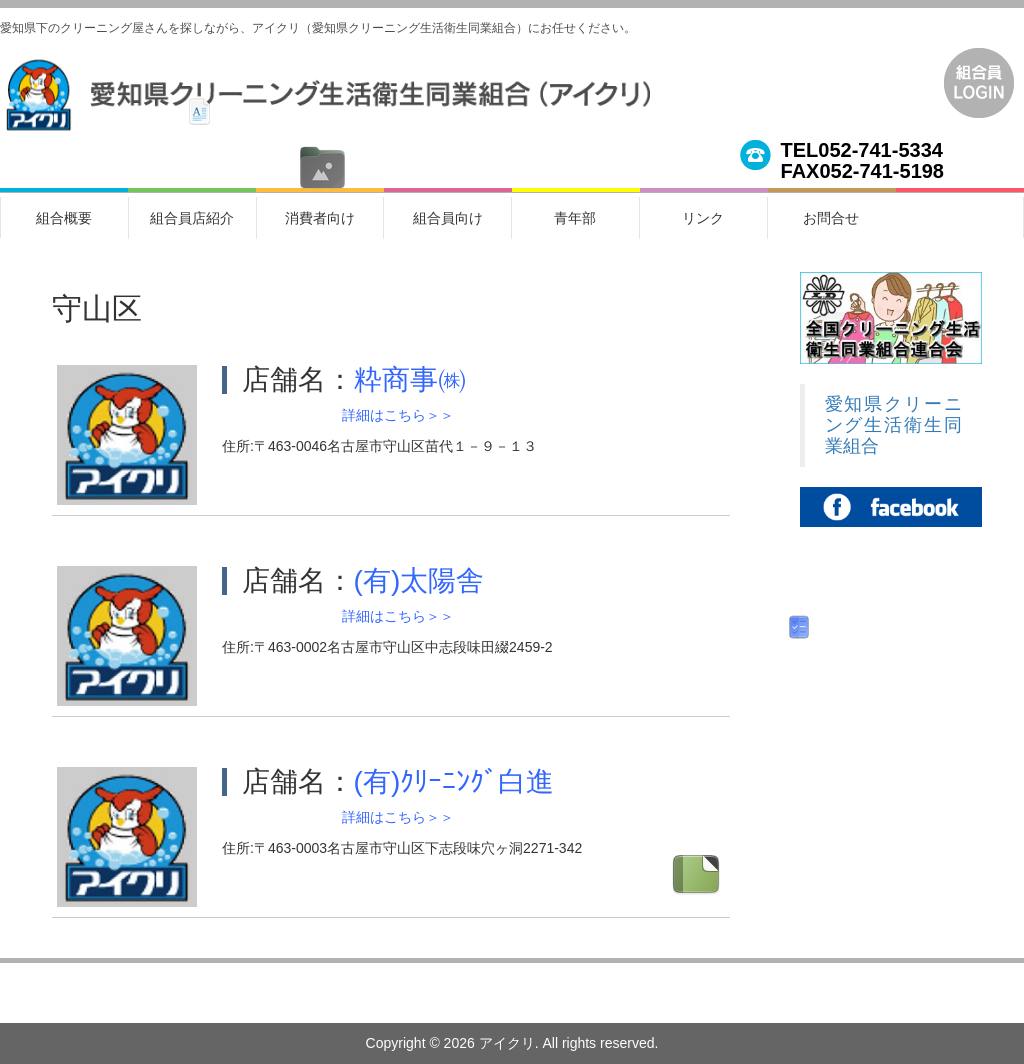 Image resolution: width=1024 pixels, height=1064 pixels. What do you see at coordinates (799, 627) in the screenshot?
I see `open work tasks or to-do list` at bounding box center [799, 627].